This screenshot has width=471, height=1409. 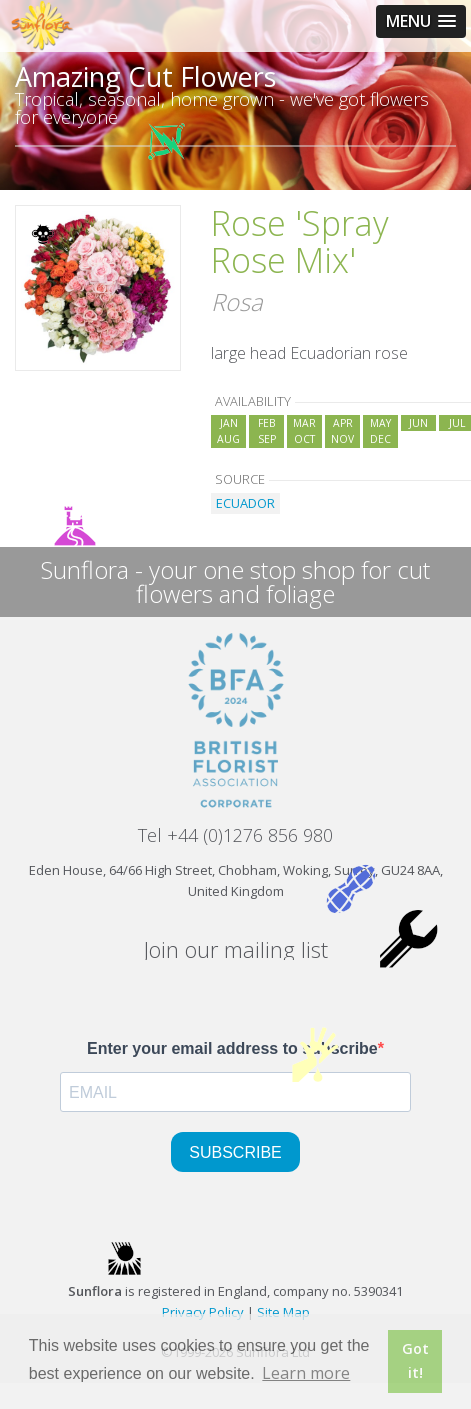 What do you see at coordinates (124, 1258) in the screenshot?
I see `indicates a meteor impact event in gameplay` at bounding box center [124, 1258].